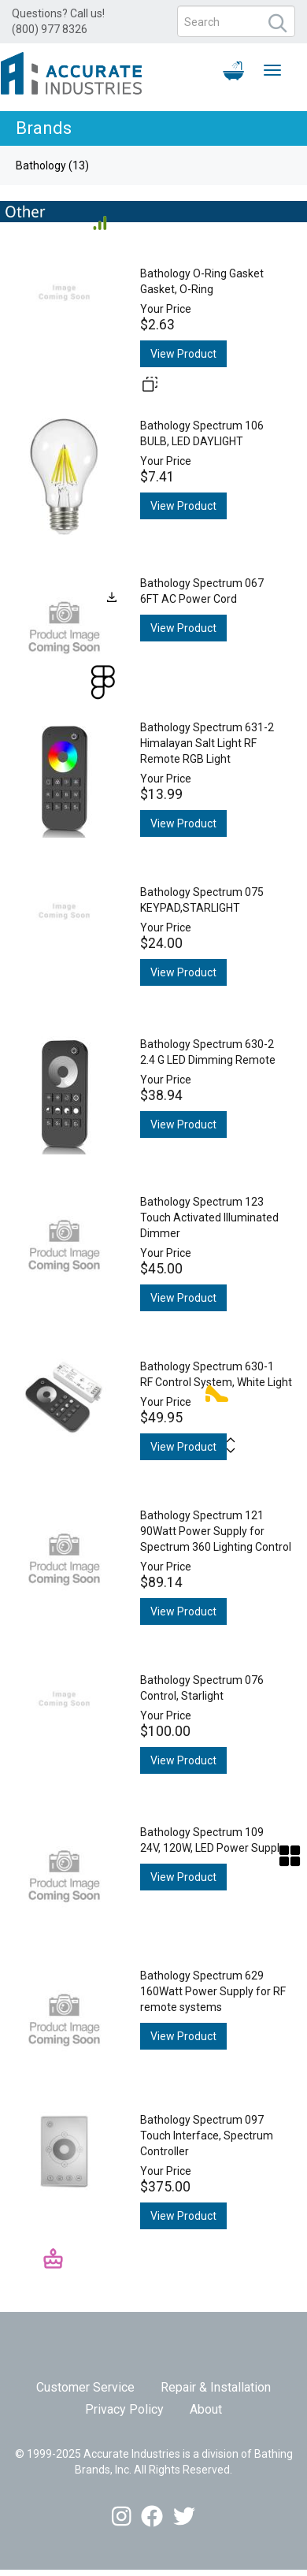 This screenshot has width=307, height=2576. I want to click on download a file or content, so click(112, 597).